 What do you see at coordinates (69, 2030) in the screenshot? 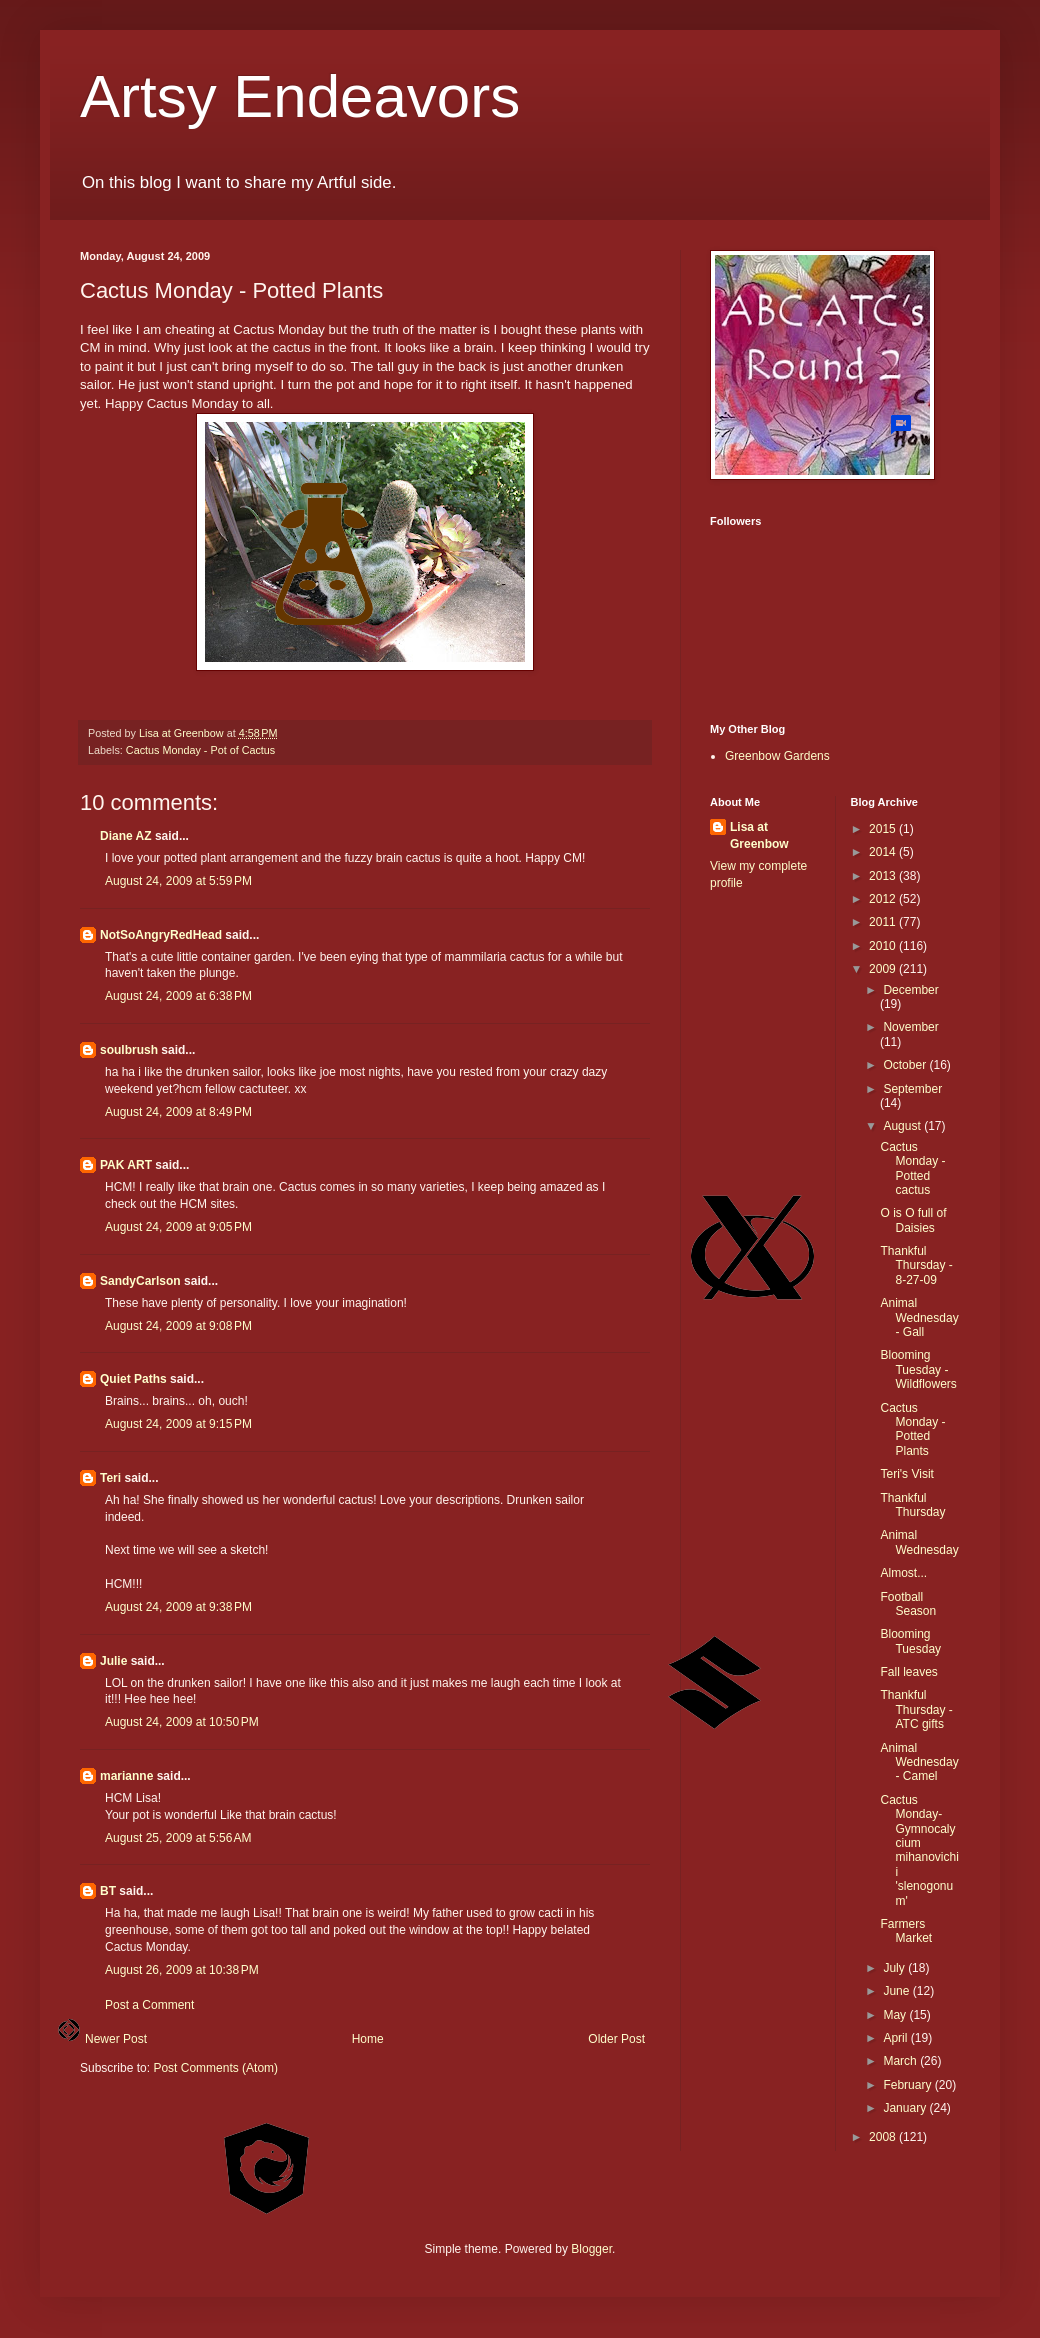
I see `claris app or service logo` at bounding box center [69, 2030].